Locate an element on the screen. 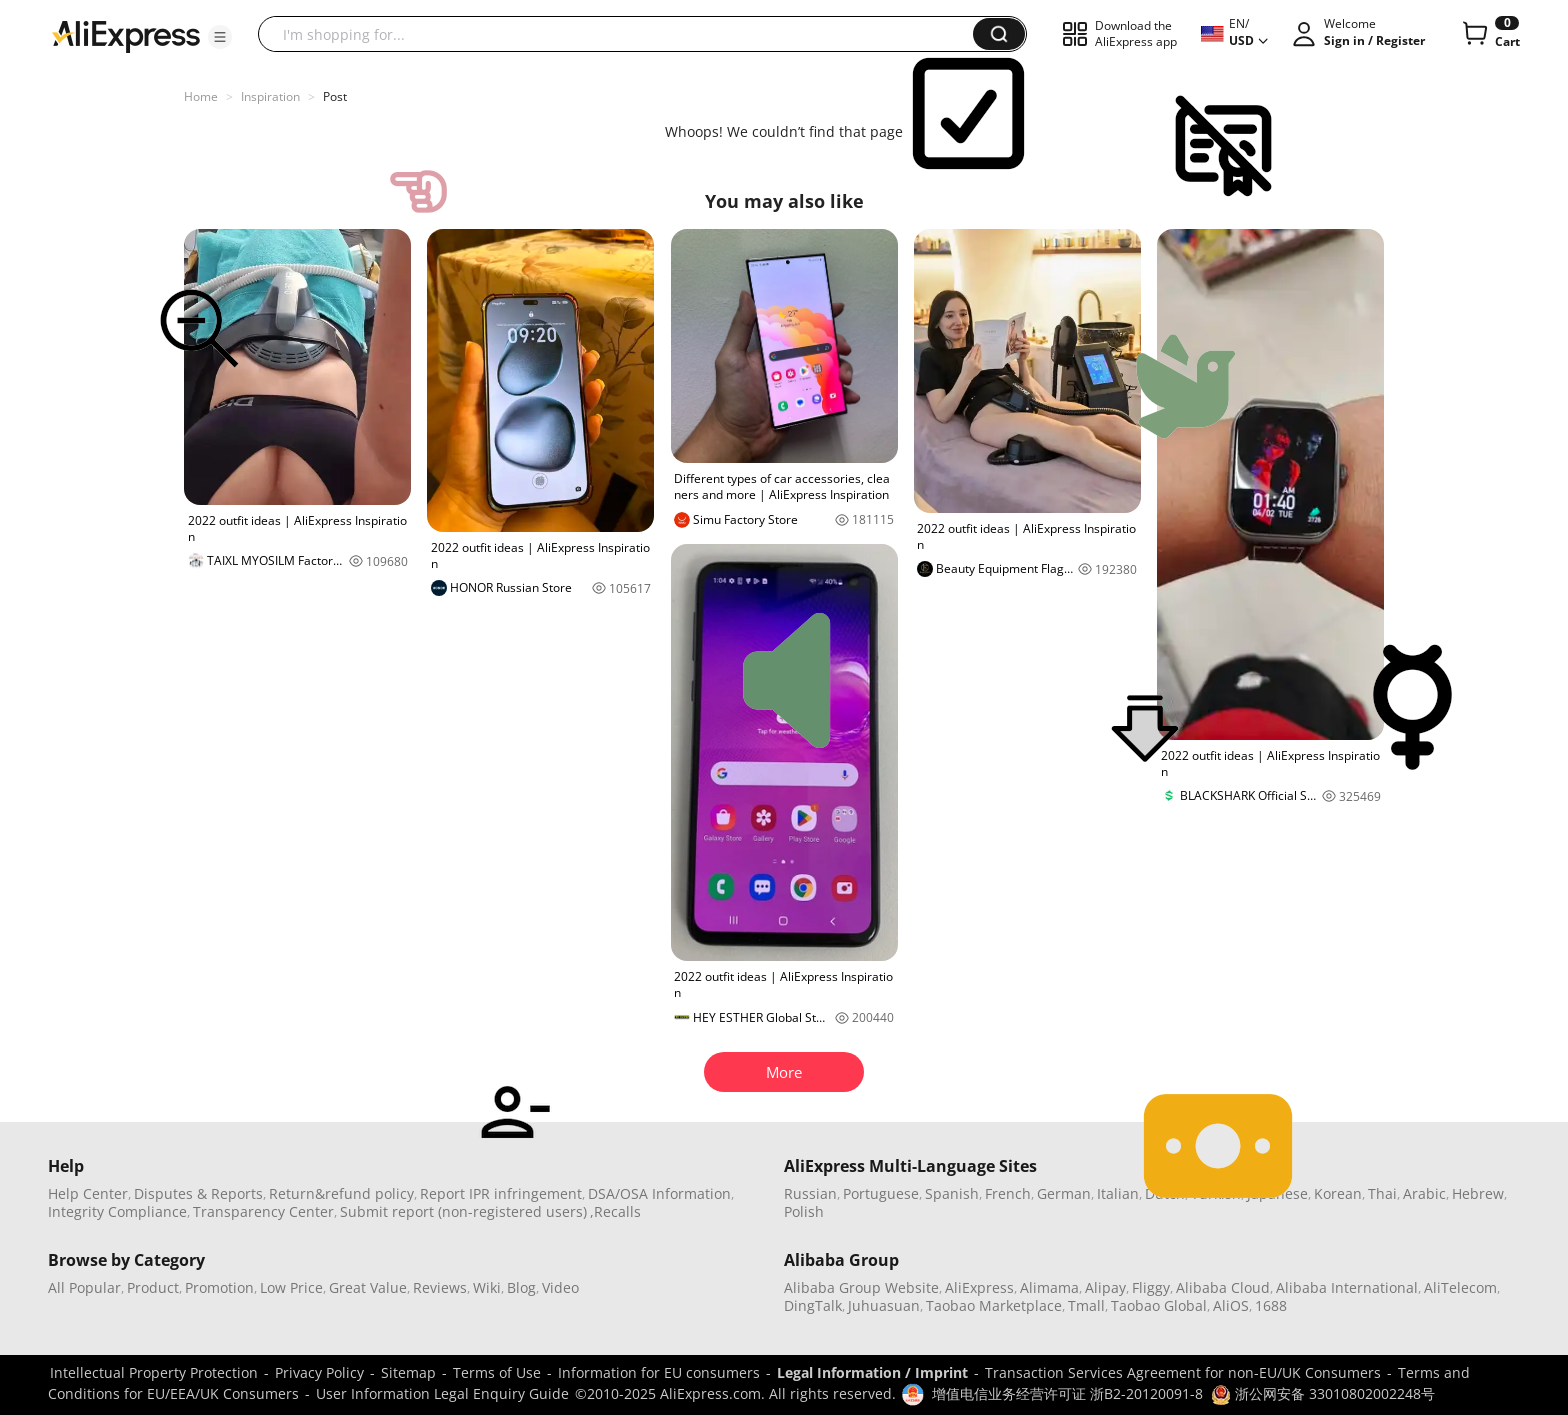 The height and width of the screenshot is (1415, 1568). navigate to the previous item or screen is located at coordinates (418, 191).